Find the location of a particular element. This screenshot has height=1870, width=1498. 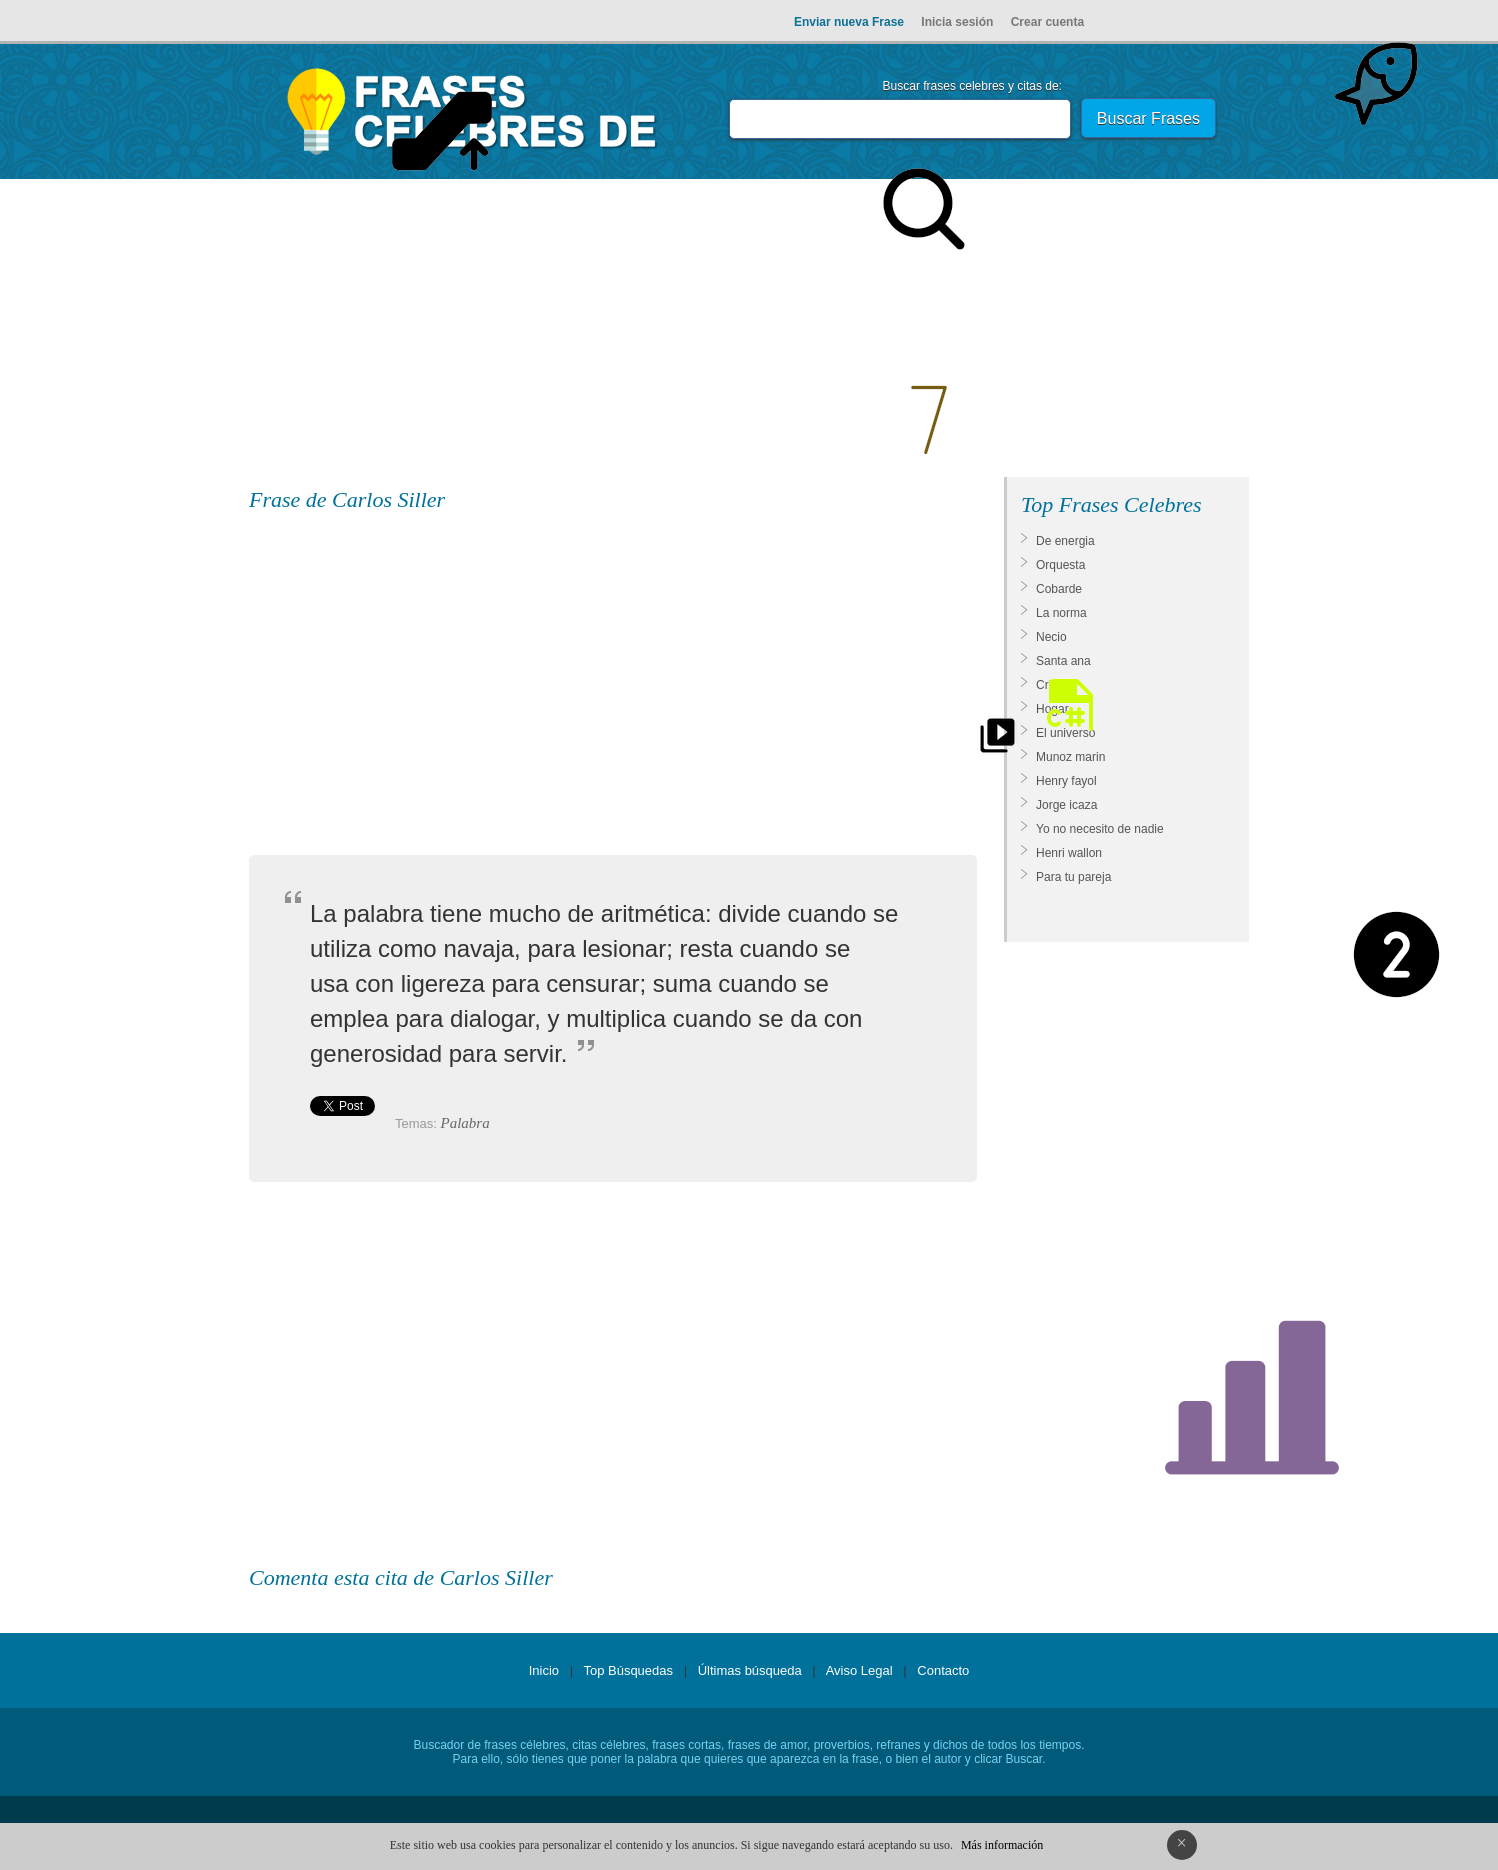

indicates escalator going up is located at coordinates (442, 131).